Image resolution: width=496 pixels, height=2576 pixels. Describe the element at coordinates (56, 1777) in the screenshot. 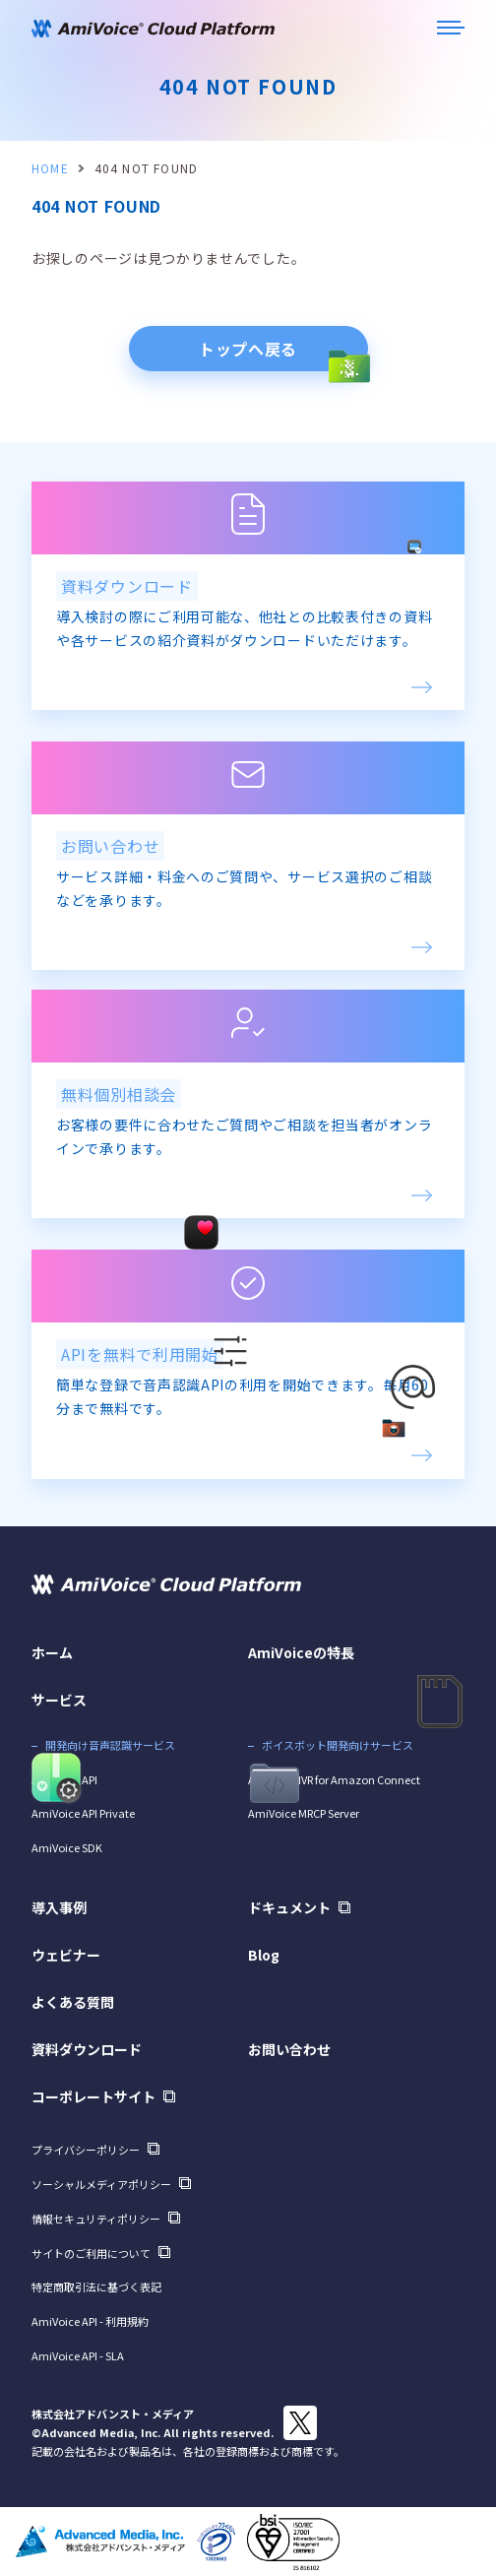

I see `open YaST AutoYaST system configuration tool` at that location.